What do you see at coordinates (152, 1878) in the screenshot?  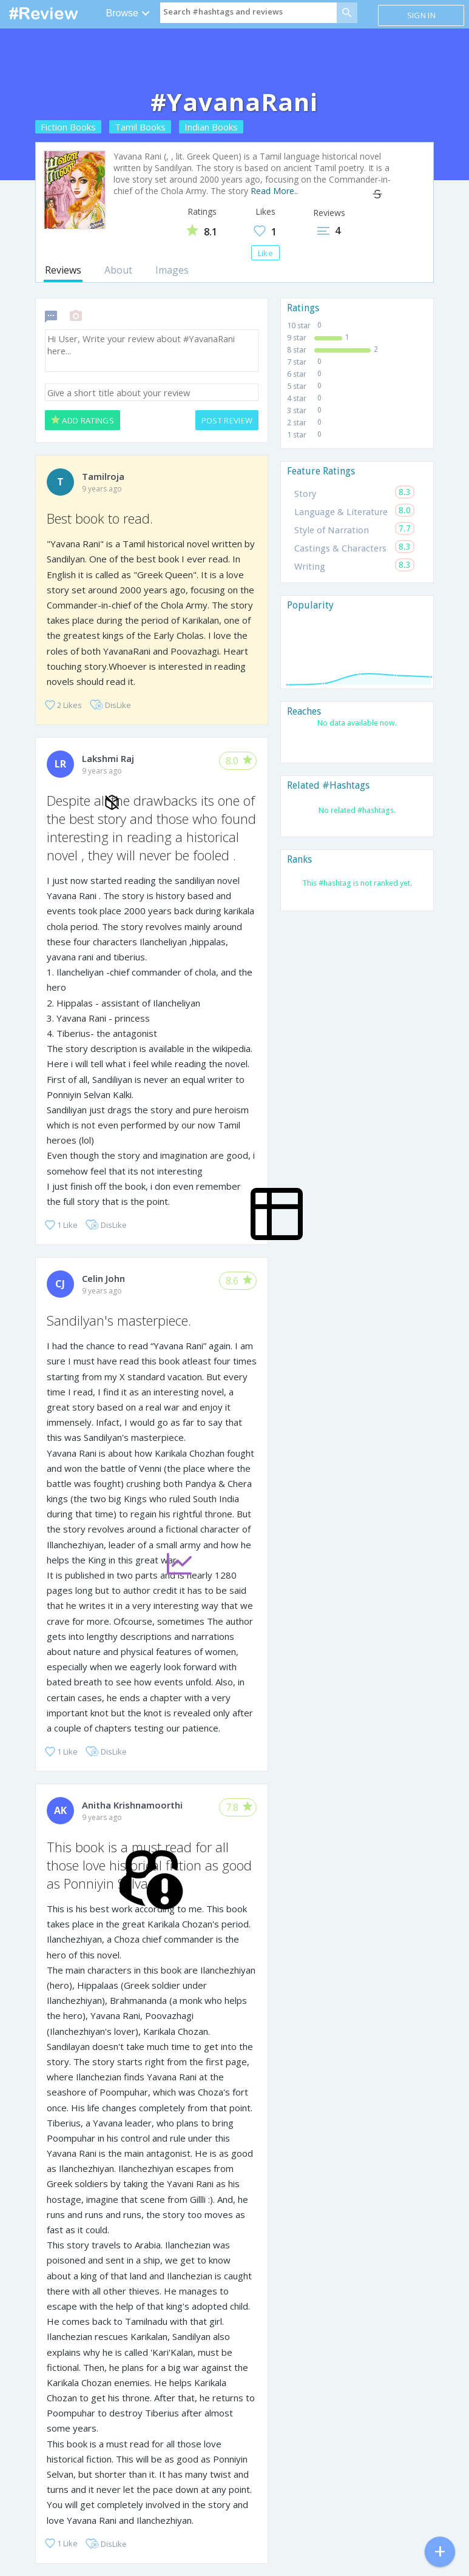 I see `indicates a warning or issue with GitHub Copilot` at bounding box center [152, 1878].